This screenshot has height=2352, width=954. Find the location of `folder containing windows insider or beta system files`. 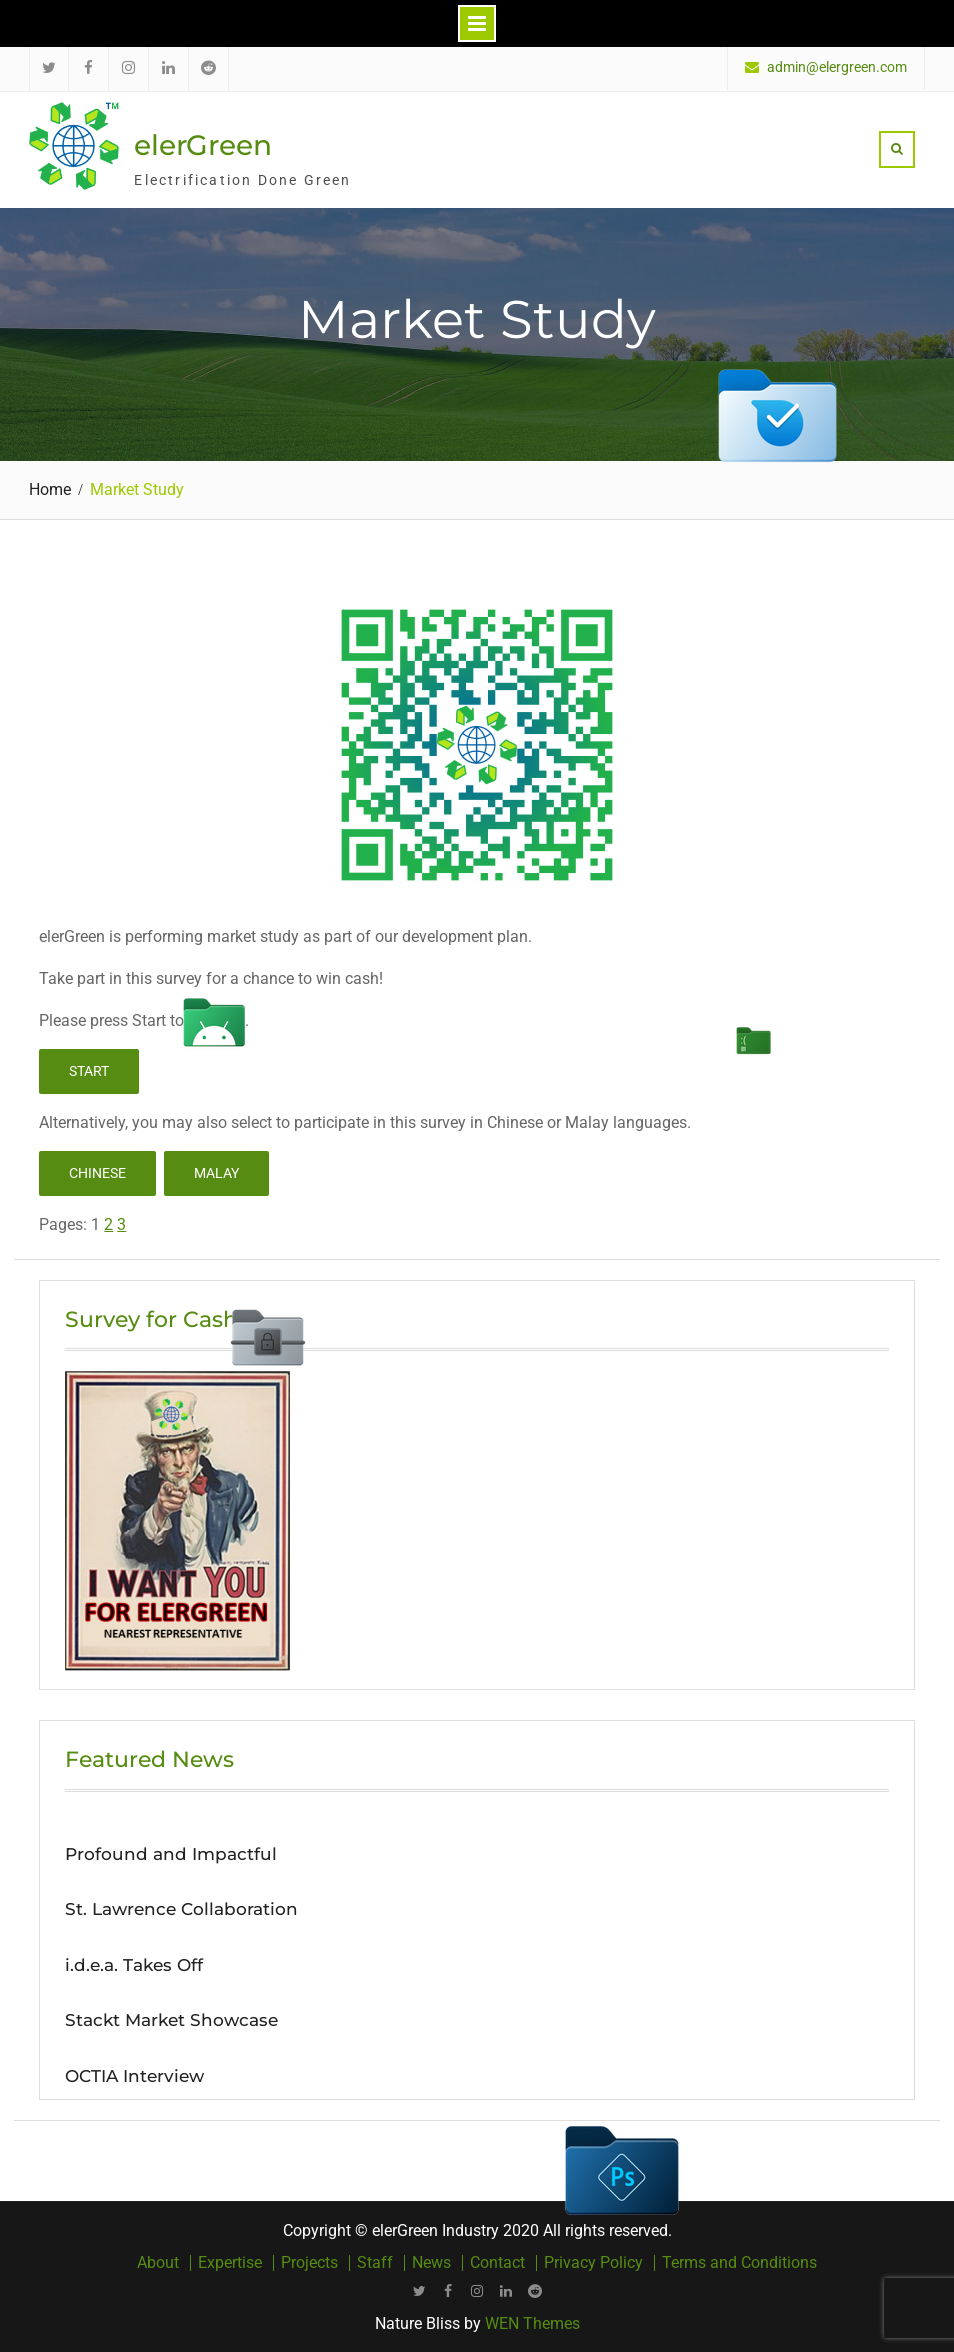

folder containing windows insider or beta system files is located at coordinates (753, 1041).